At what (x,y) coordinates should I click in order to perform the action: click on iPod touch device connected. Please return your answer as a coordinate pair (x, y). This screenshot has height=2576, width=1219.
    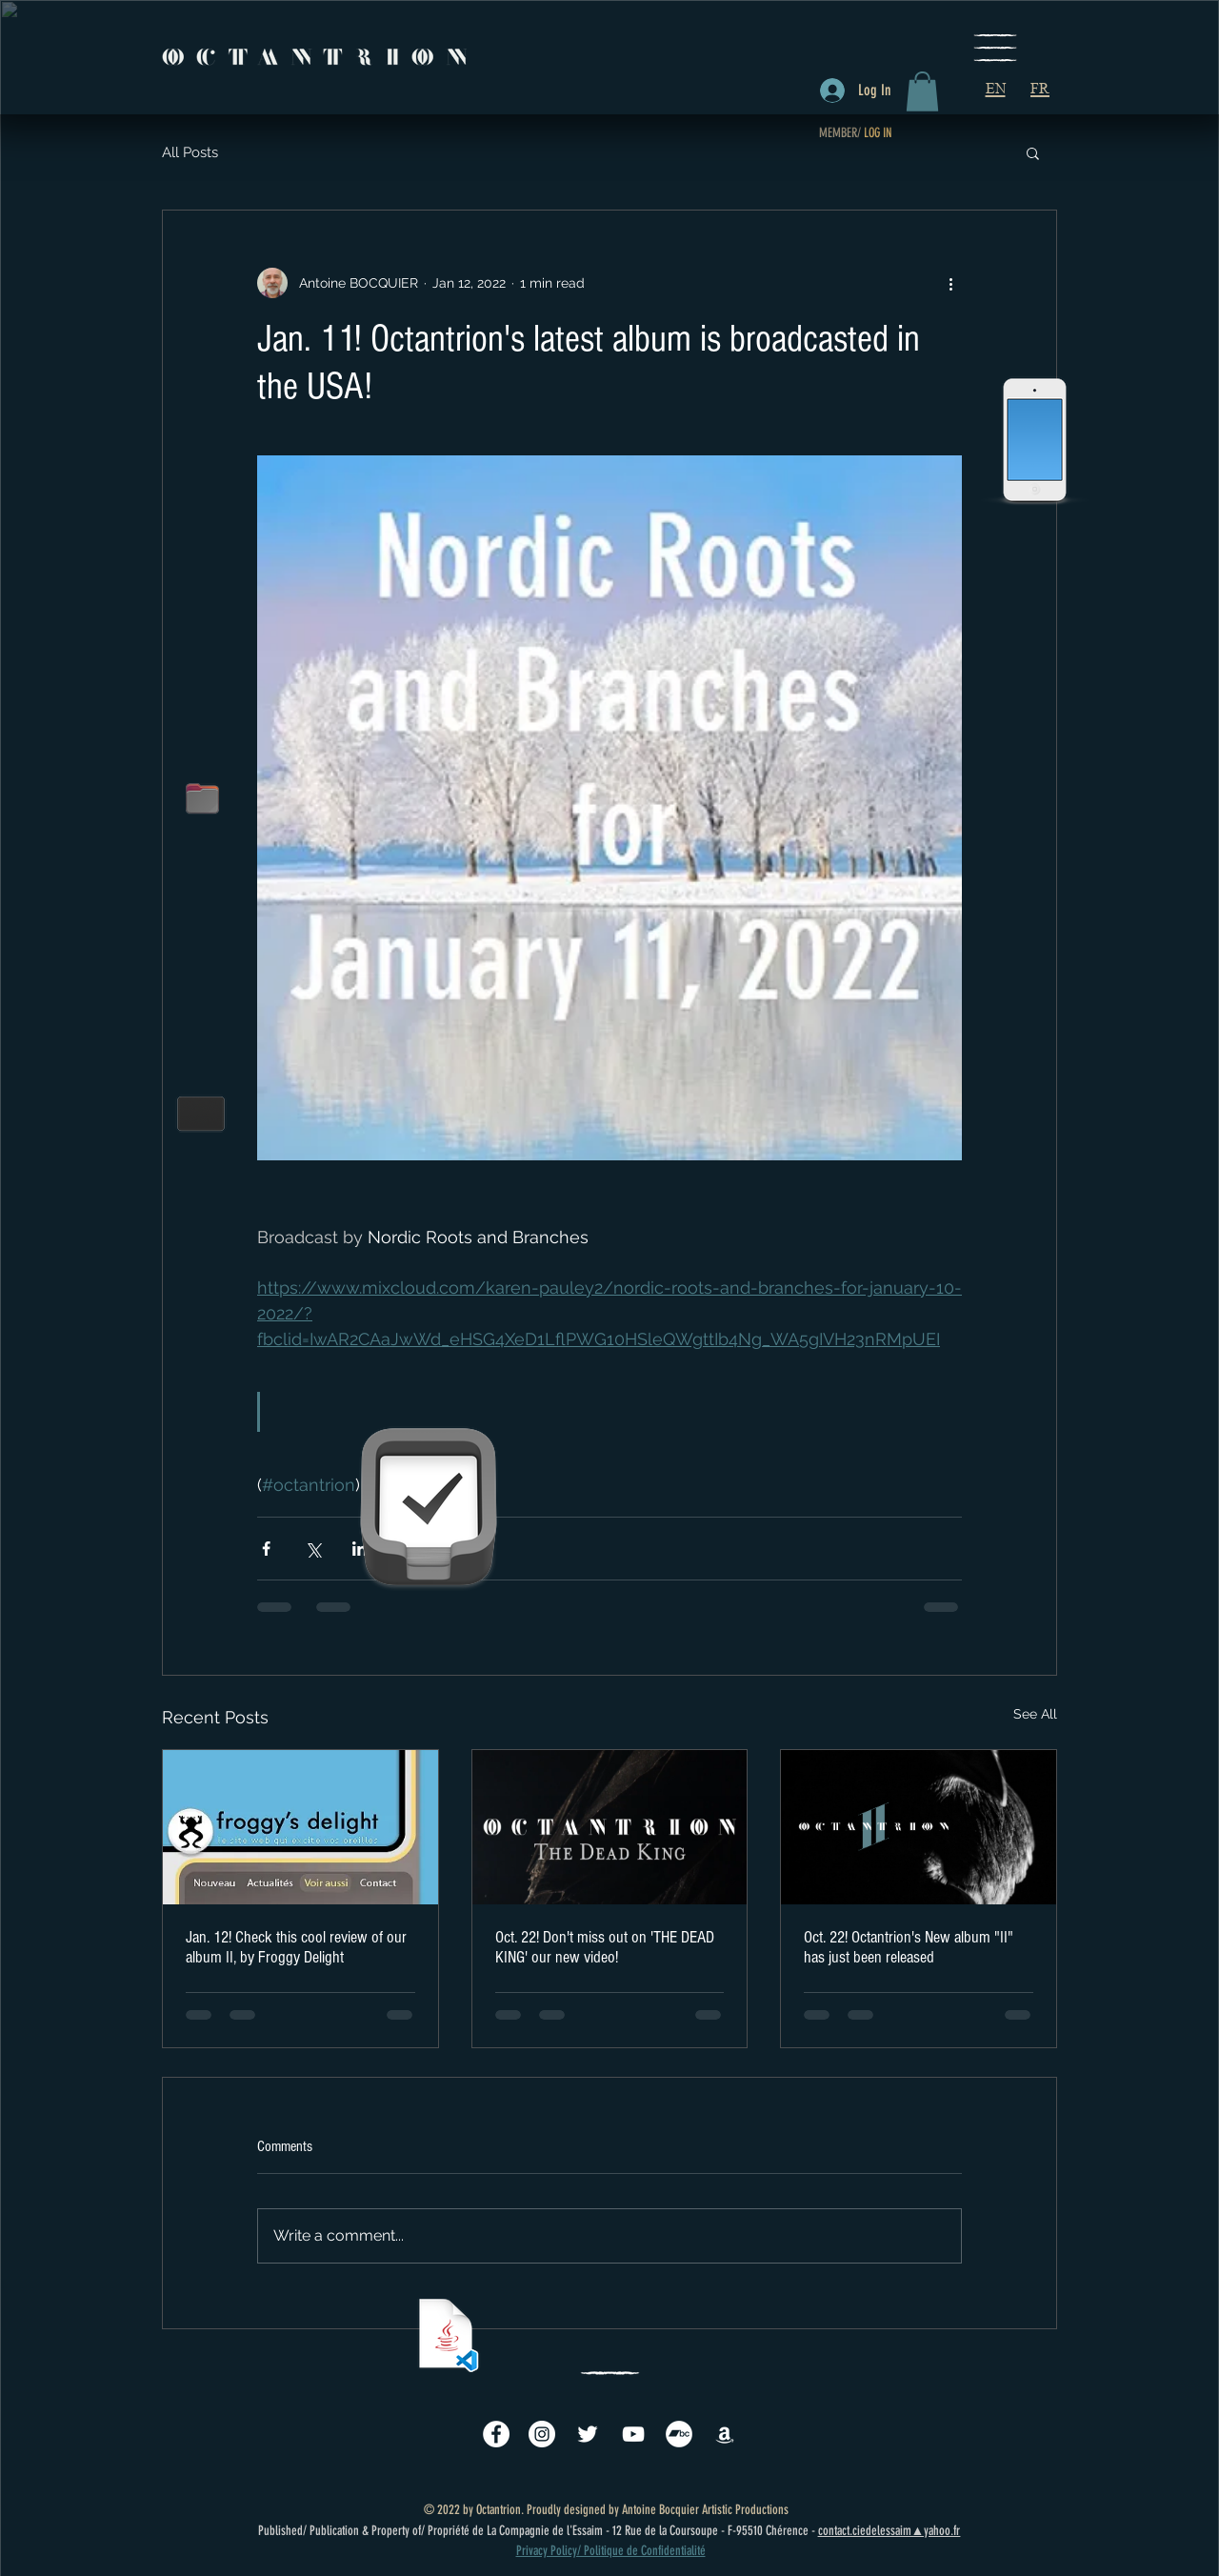
    Looking at the image, I should click on (1034, 438).